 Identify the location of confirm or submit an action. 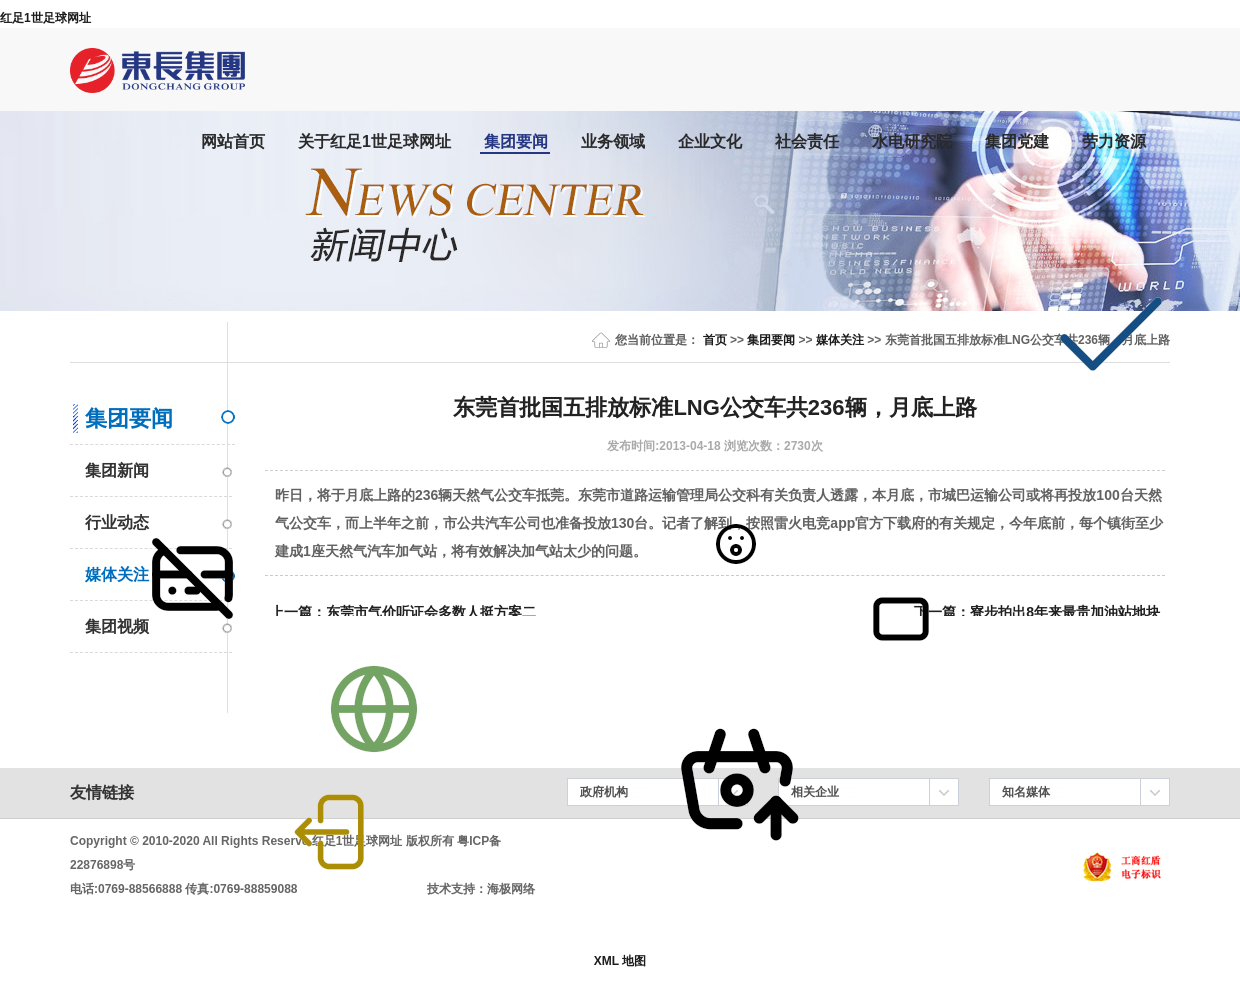
(1109, 330).